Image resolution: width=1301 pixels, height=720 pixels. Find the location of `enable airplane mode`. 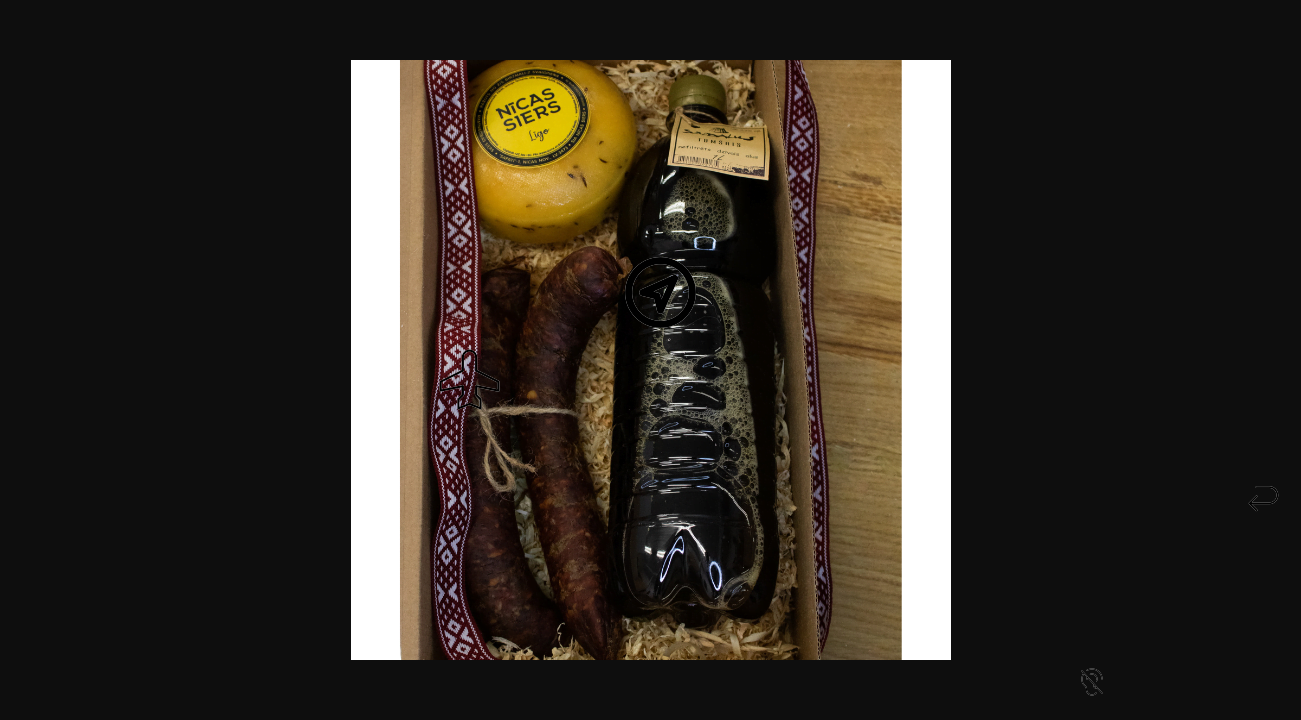

enable airplane mode is located at coordinates (469, 379).